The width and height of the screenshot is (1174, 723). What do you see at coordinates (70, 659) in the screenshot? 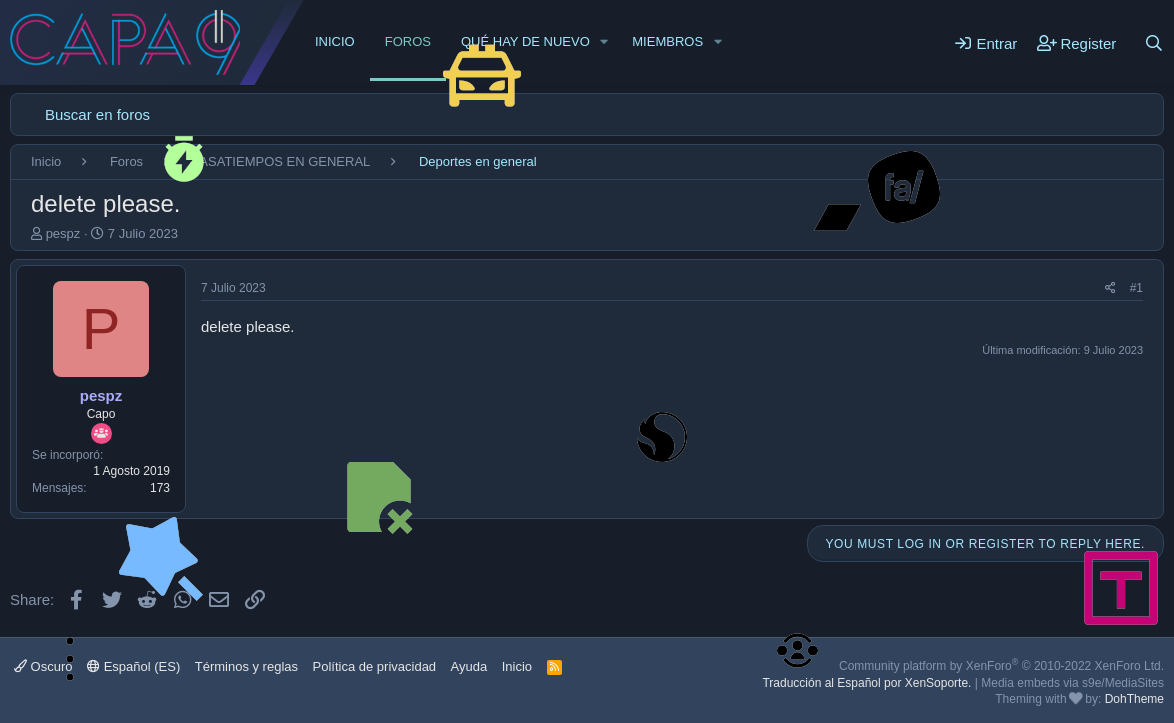
I see `open more options menu` at bounding box center [70, 659].